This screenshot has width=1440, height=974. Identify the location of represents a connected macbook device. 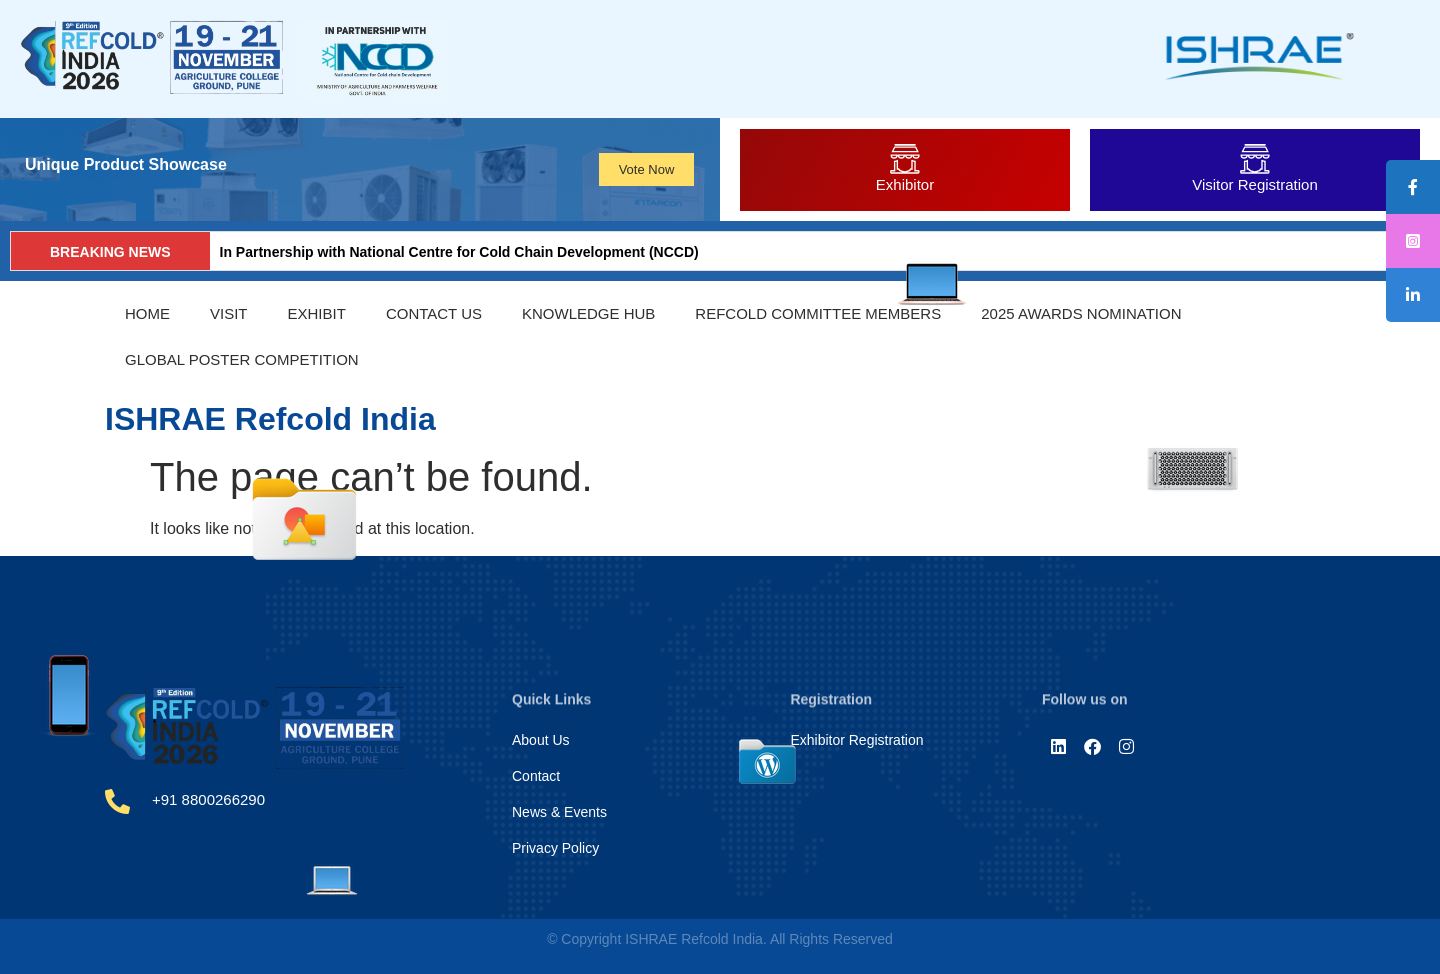
(932, 278).